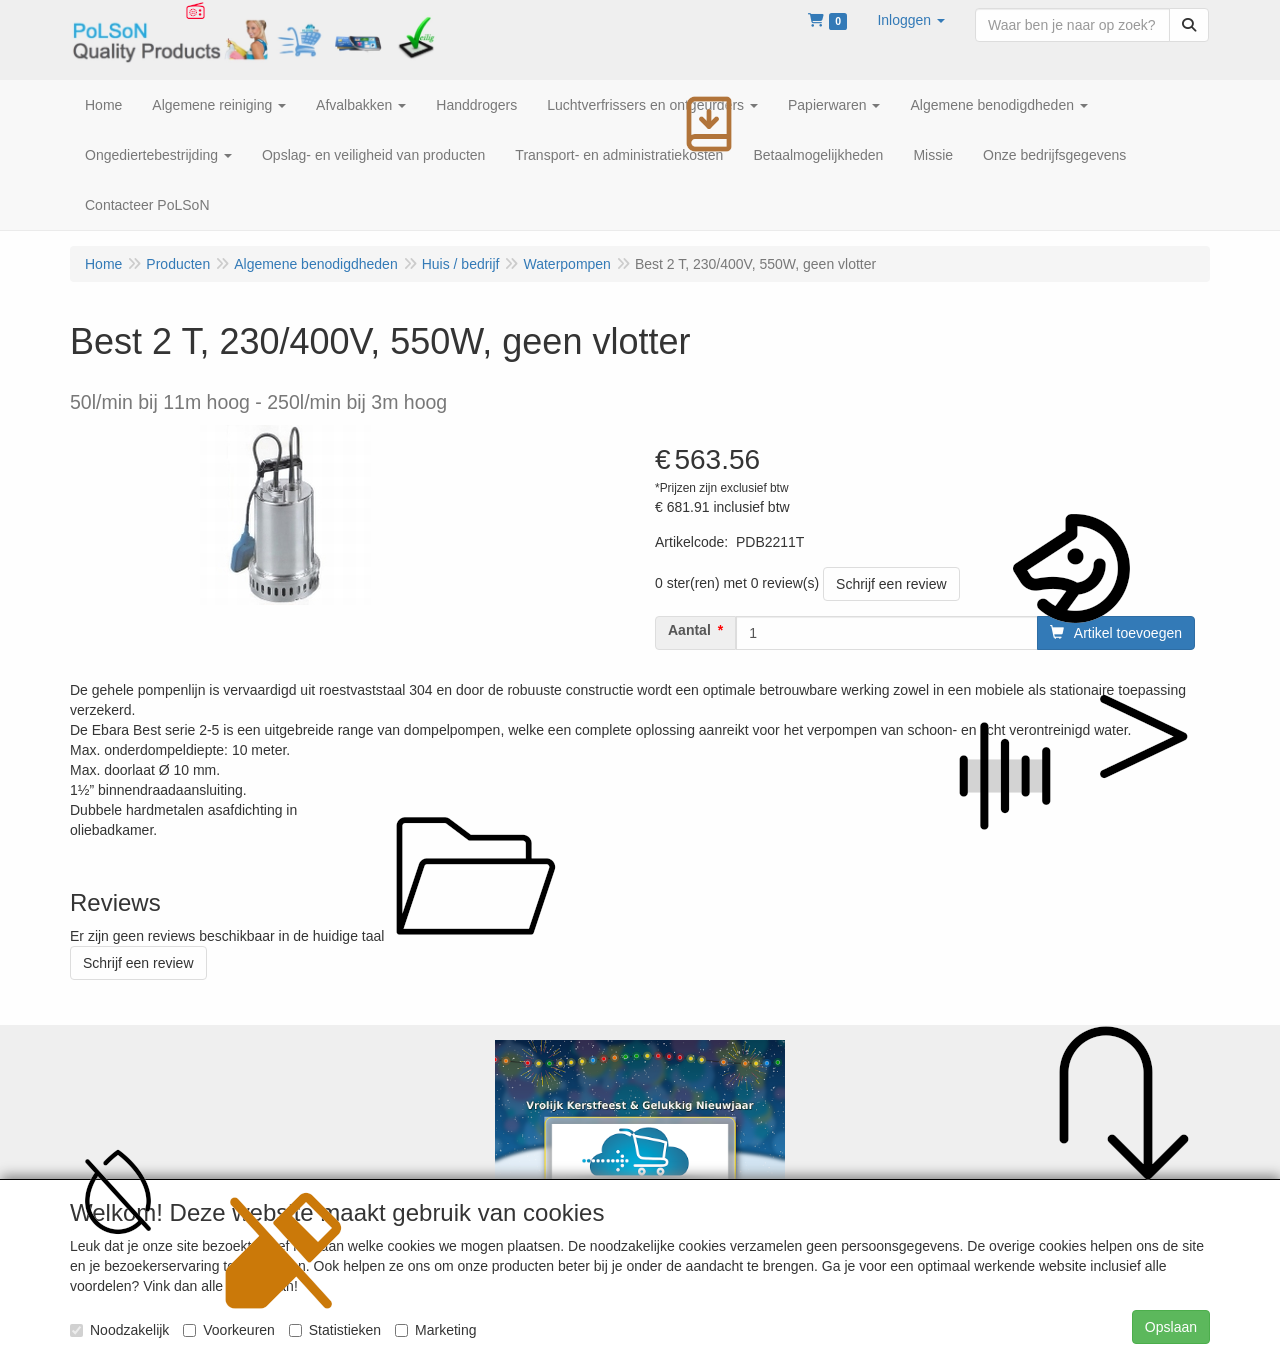 The height and width of the screenshot is (1358, 1280). What do you see at coordinates (709, 124) in the screenshot?
I see `download a book or ebook` at bounding box center [709, 124].